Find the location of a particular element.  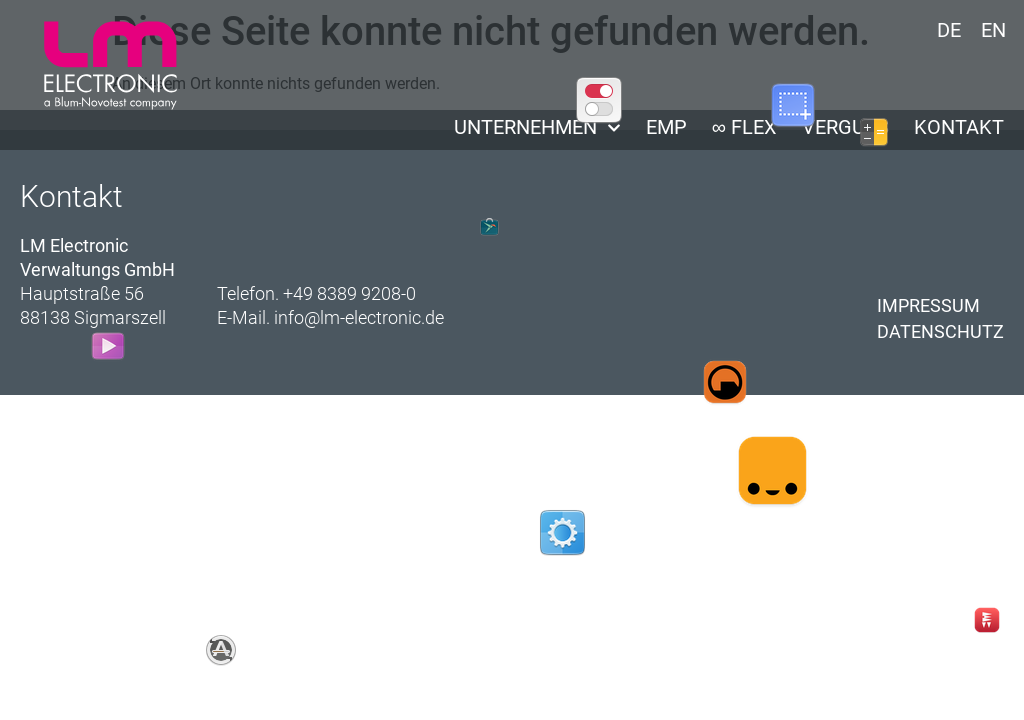

open persepolis download manager is located at coordinates (987, 620).